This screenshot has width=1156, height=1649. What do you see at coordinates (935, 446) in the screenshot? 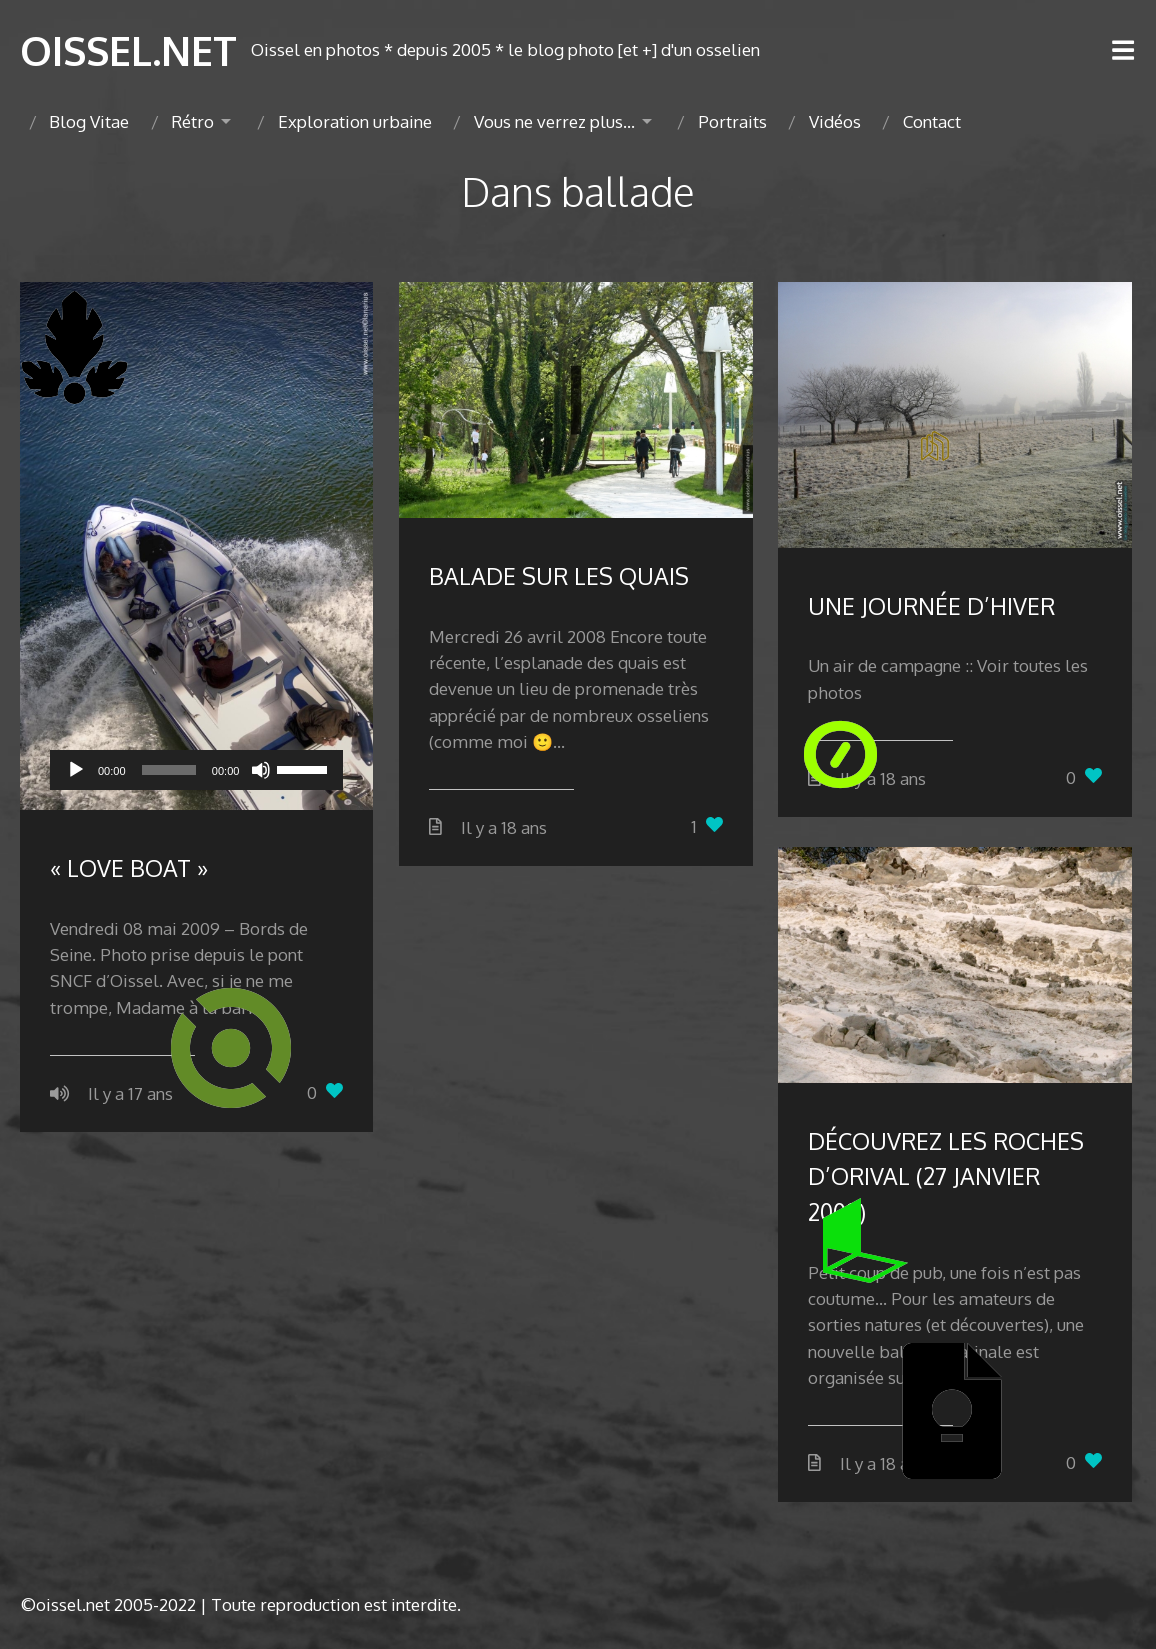
I see `nhost backend-as-a-service platform logo` at bounding box center [935, 446].